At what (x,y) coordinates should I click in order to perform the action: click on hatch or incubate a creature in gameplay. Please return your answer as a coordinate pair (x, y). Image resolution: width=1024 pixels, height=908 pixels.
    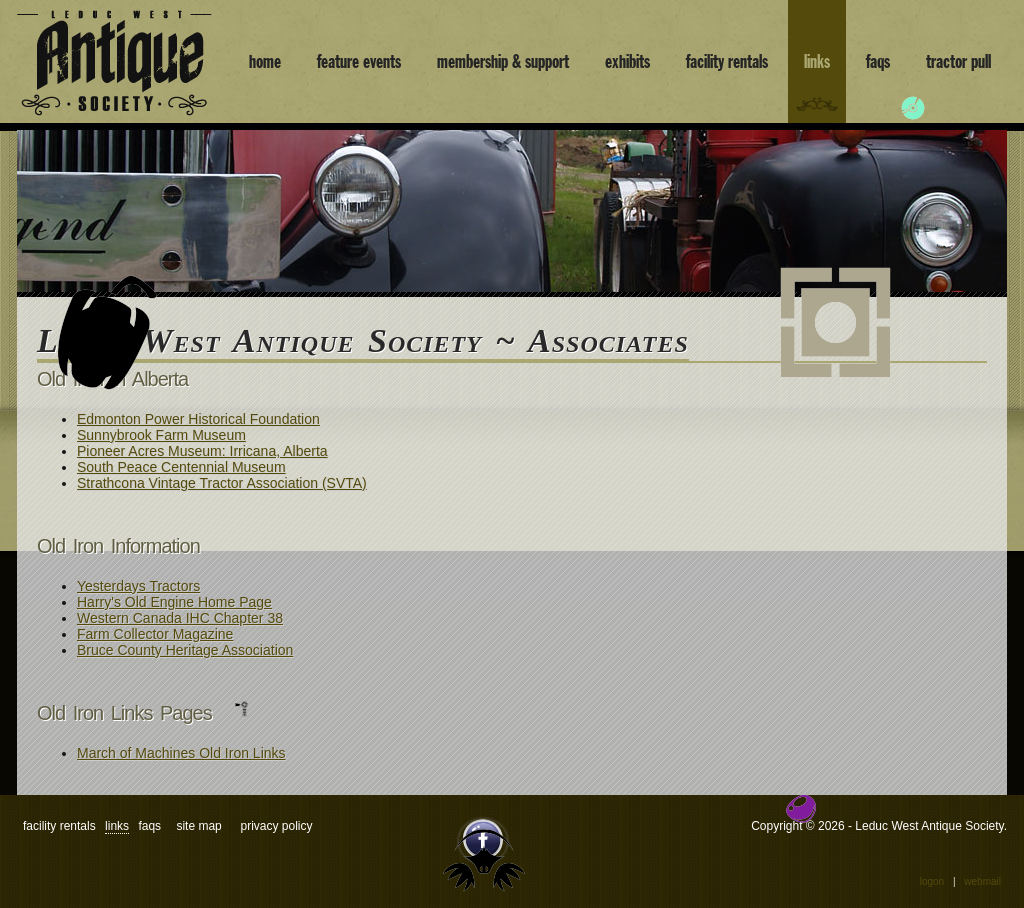
    Looking at the image, I should click on (801, 809).